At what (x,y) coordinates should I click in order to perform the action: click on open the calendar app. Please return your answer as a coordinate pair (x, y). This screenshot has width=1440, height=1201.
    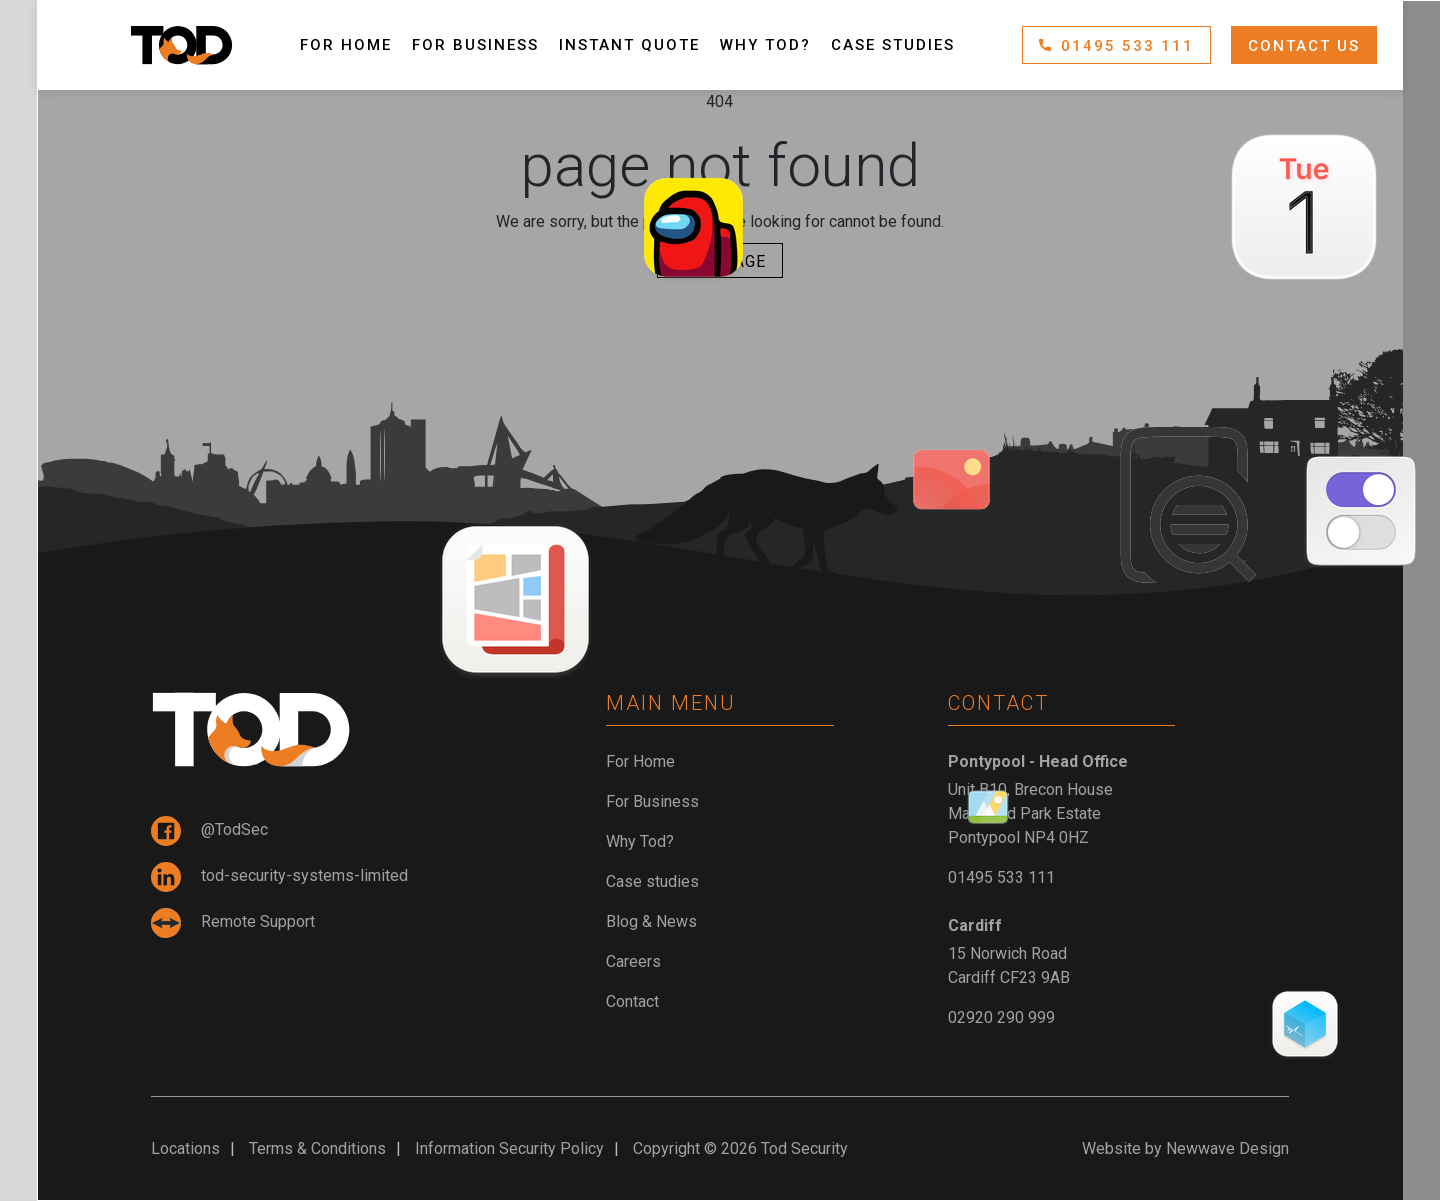
    Looking at the image, I should click on (1304, 207).